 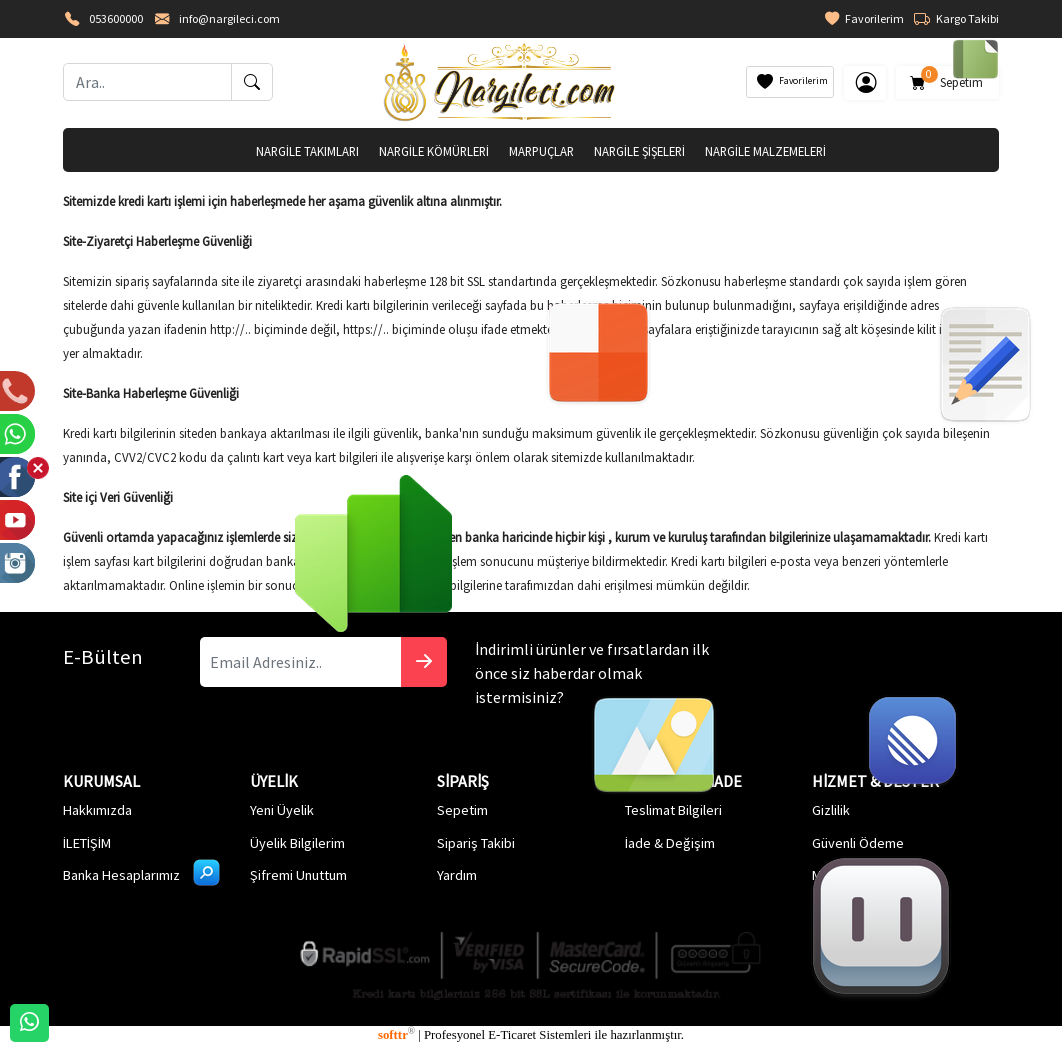 I want to click on switch to the top-left workspace, so click(x=598, y=352).